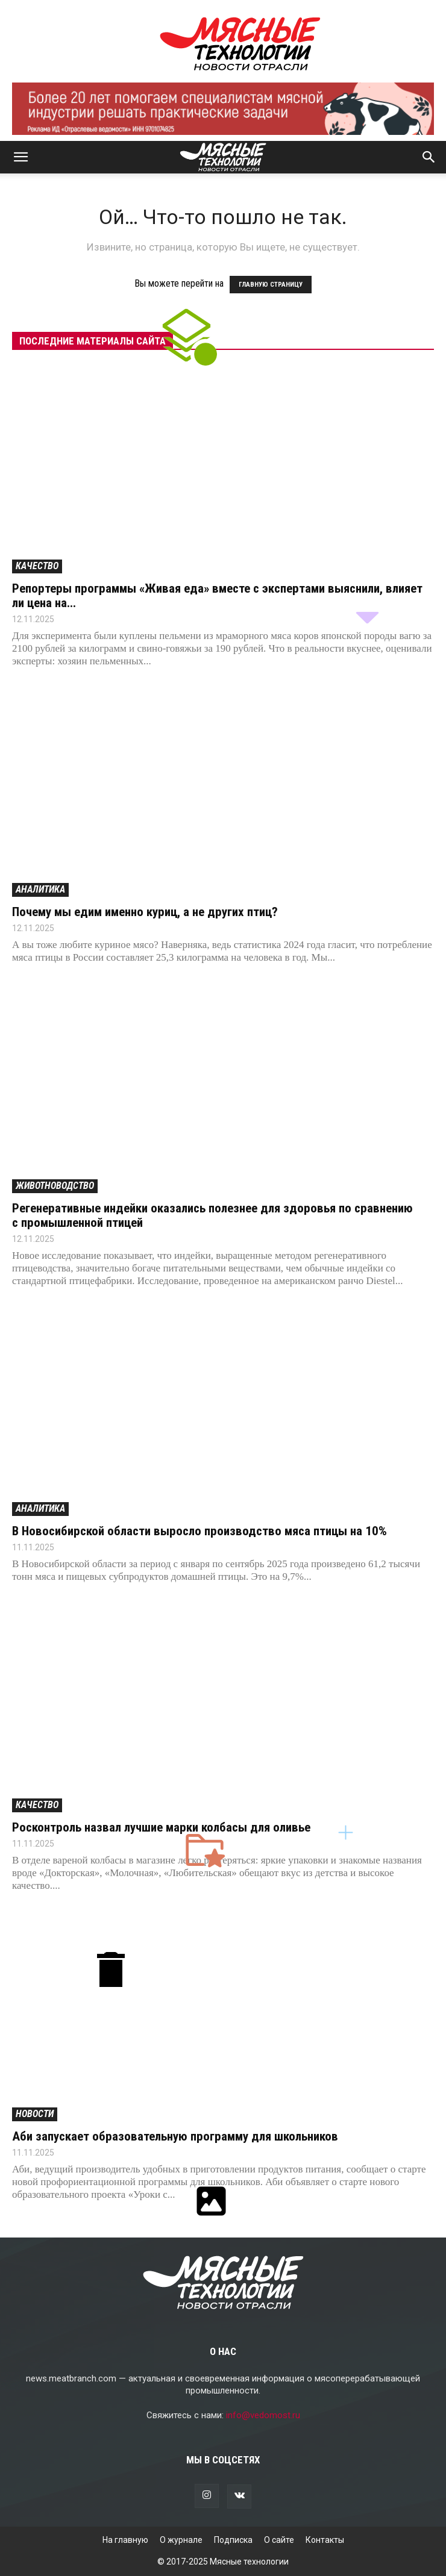 The image size is (446, 2576). What do you see at coordinates (367, 617) in the screenshot?
I see `expand a dropdown menu or list` at bounding box center [367, 617].